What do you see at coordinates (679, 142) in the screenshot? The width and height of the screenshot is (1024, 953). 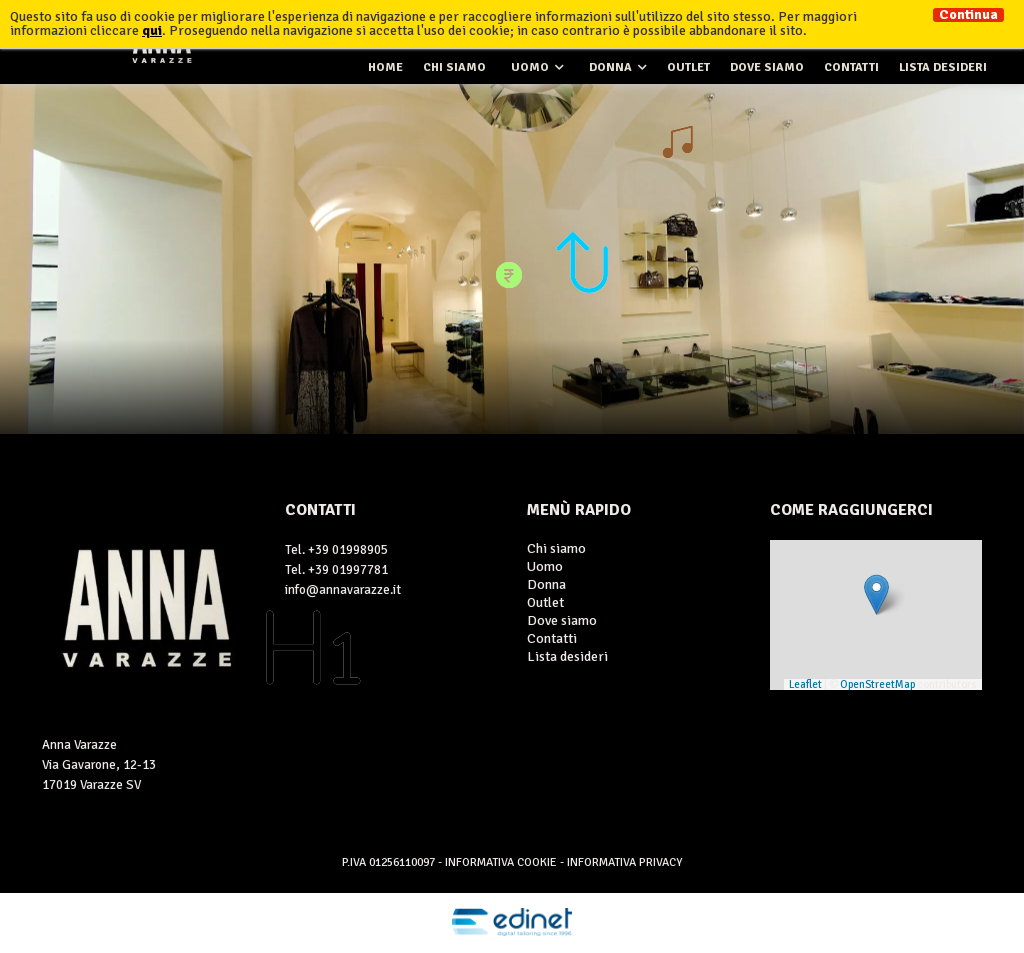 I see `access music library or audio files` at bounding box center [679, 142].